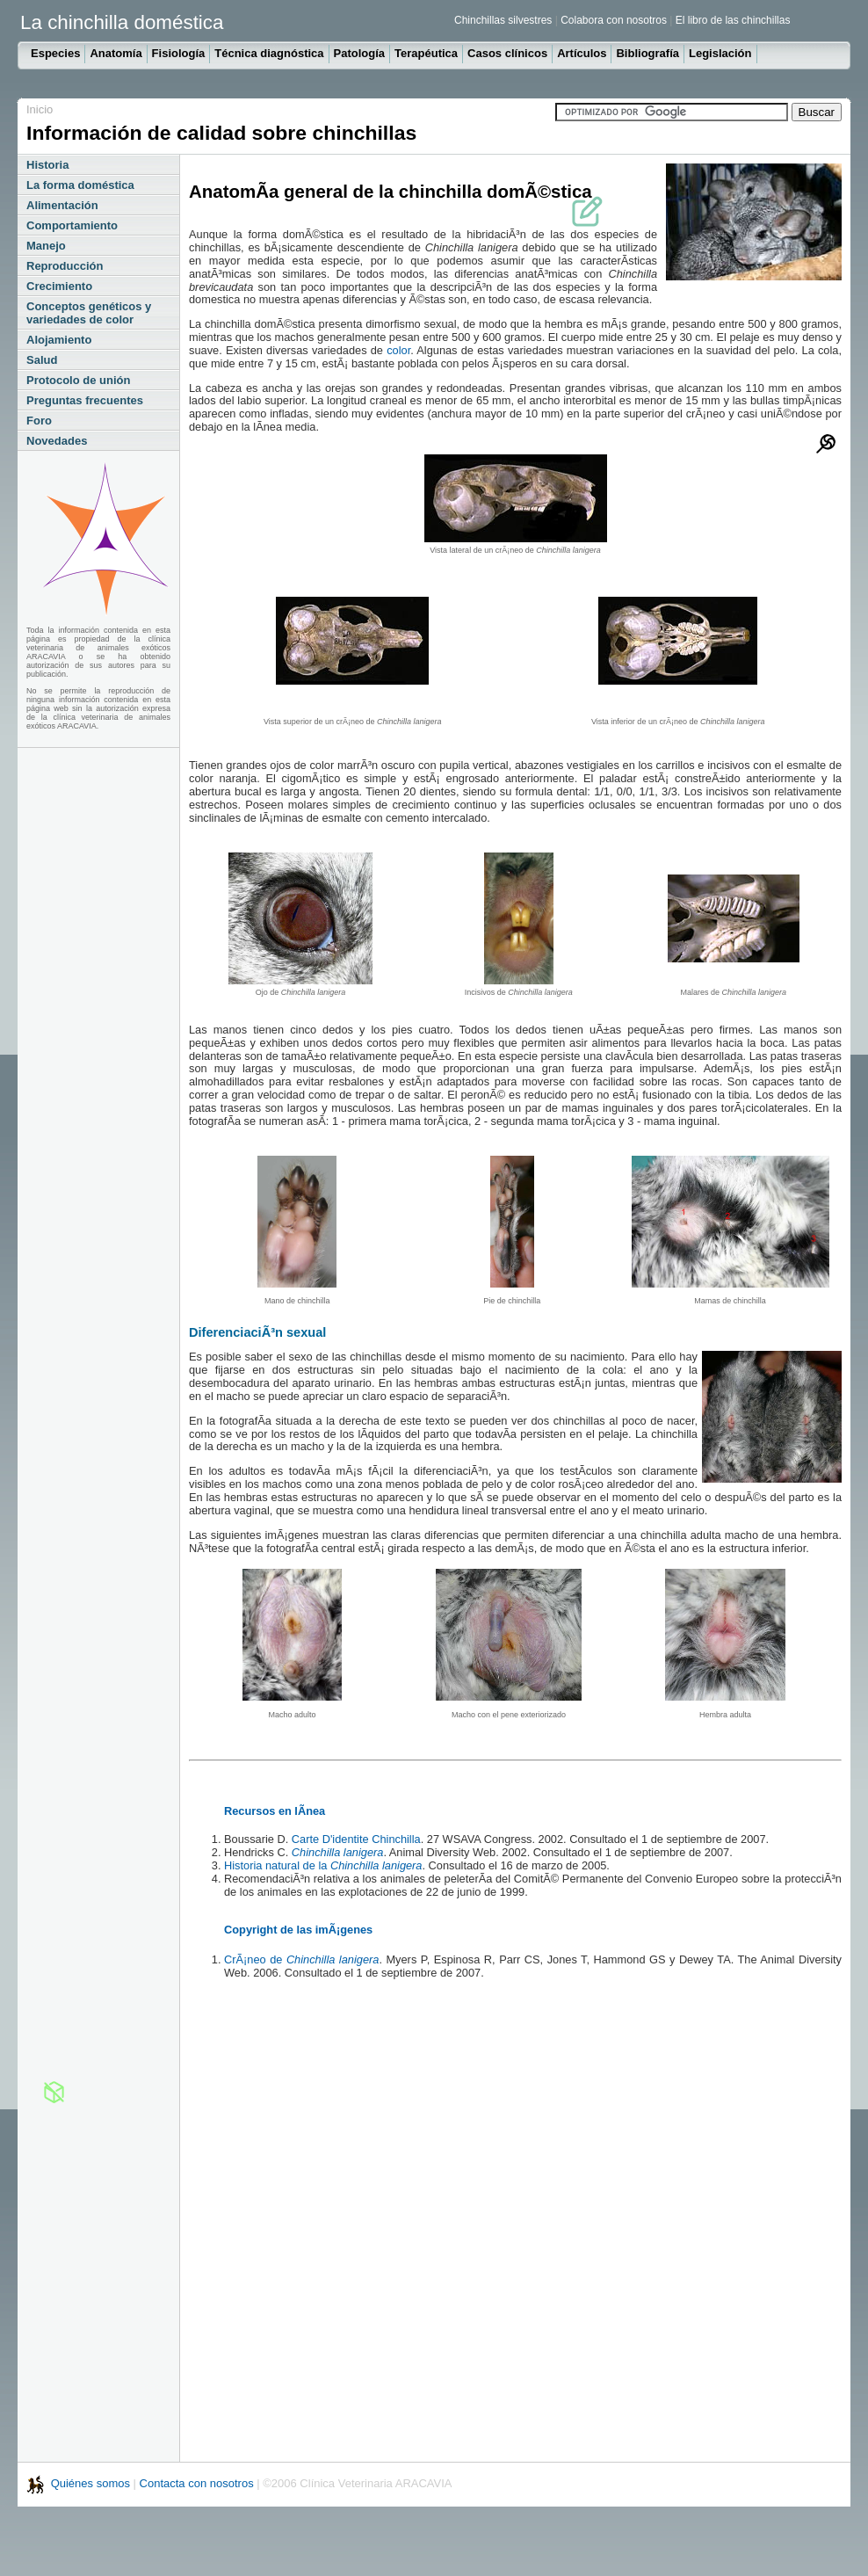  What do you see at coordinates (587, 211) in the screenshot?
I see `edit this item` at bounding box center [587, 211].